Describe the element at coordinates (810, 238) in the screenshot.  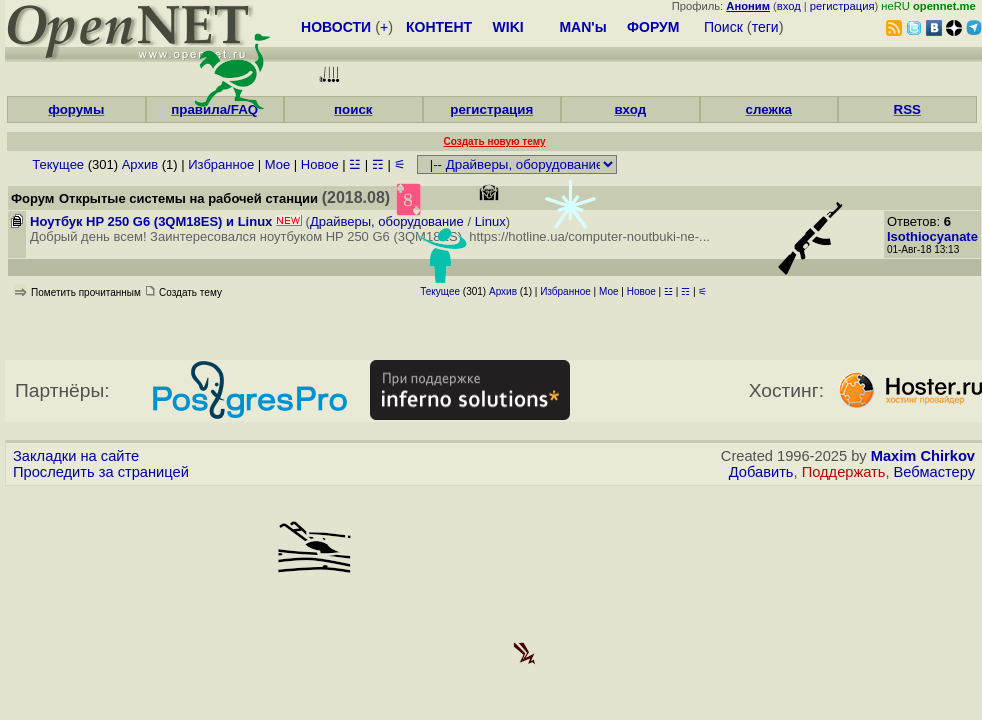
I see `weapon or firearm item in game inventory` at that location.